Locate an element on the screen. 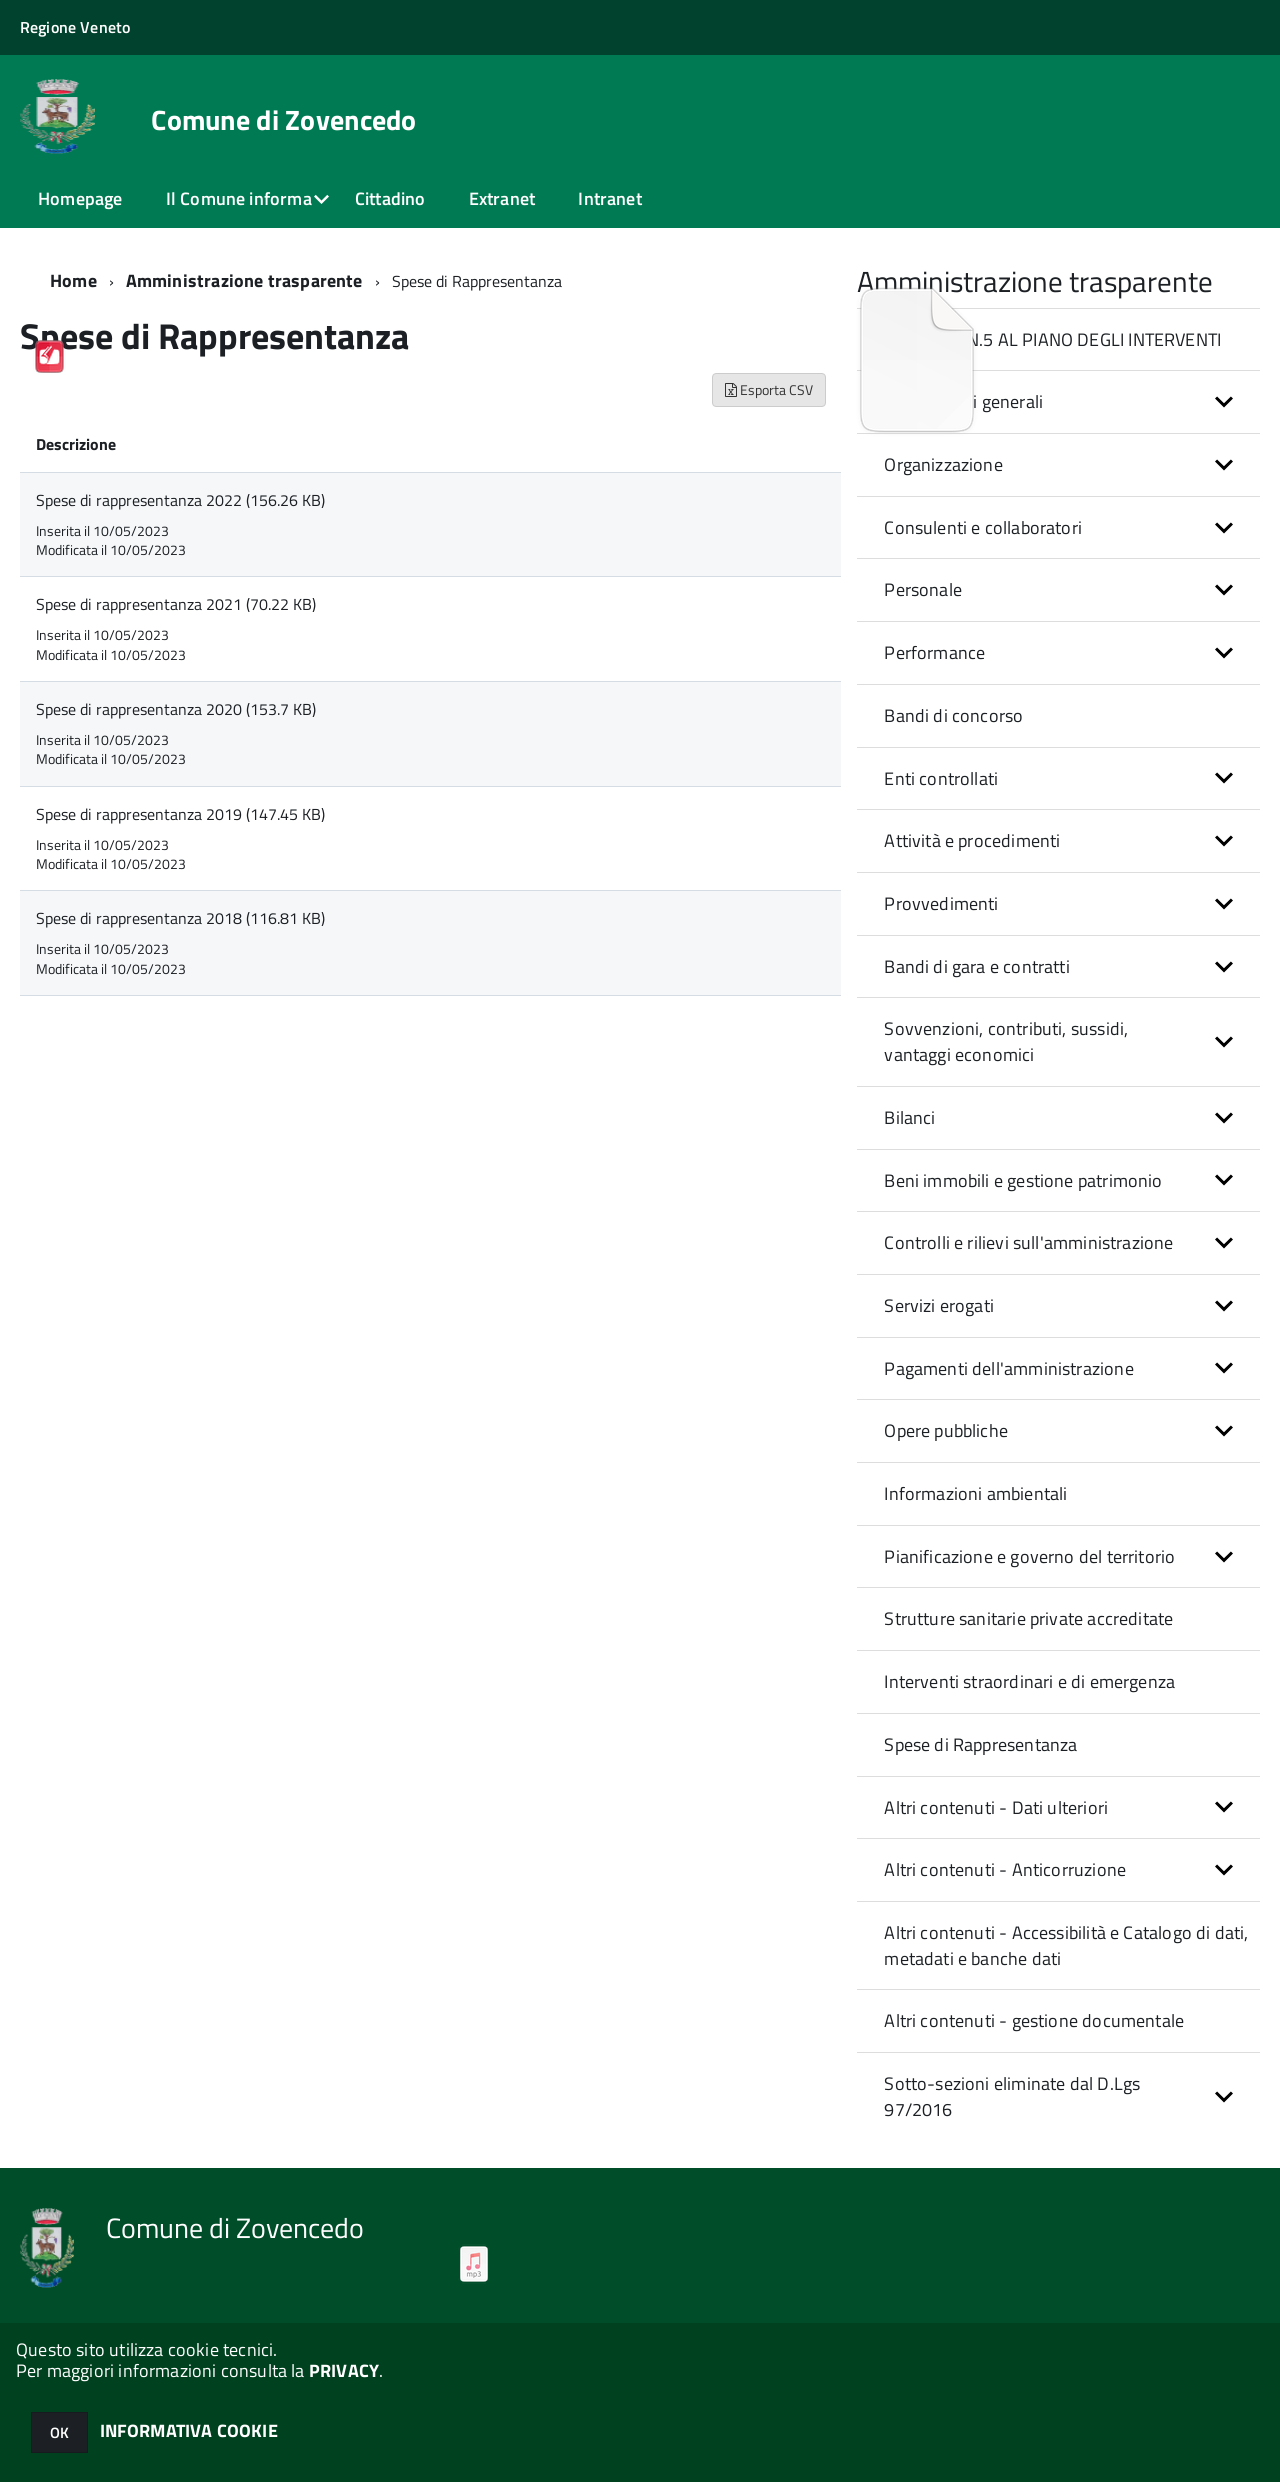 The width and height of the screenshot is (1280, 2482). open an eps vector file is located at coordinates (49, 356).